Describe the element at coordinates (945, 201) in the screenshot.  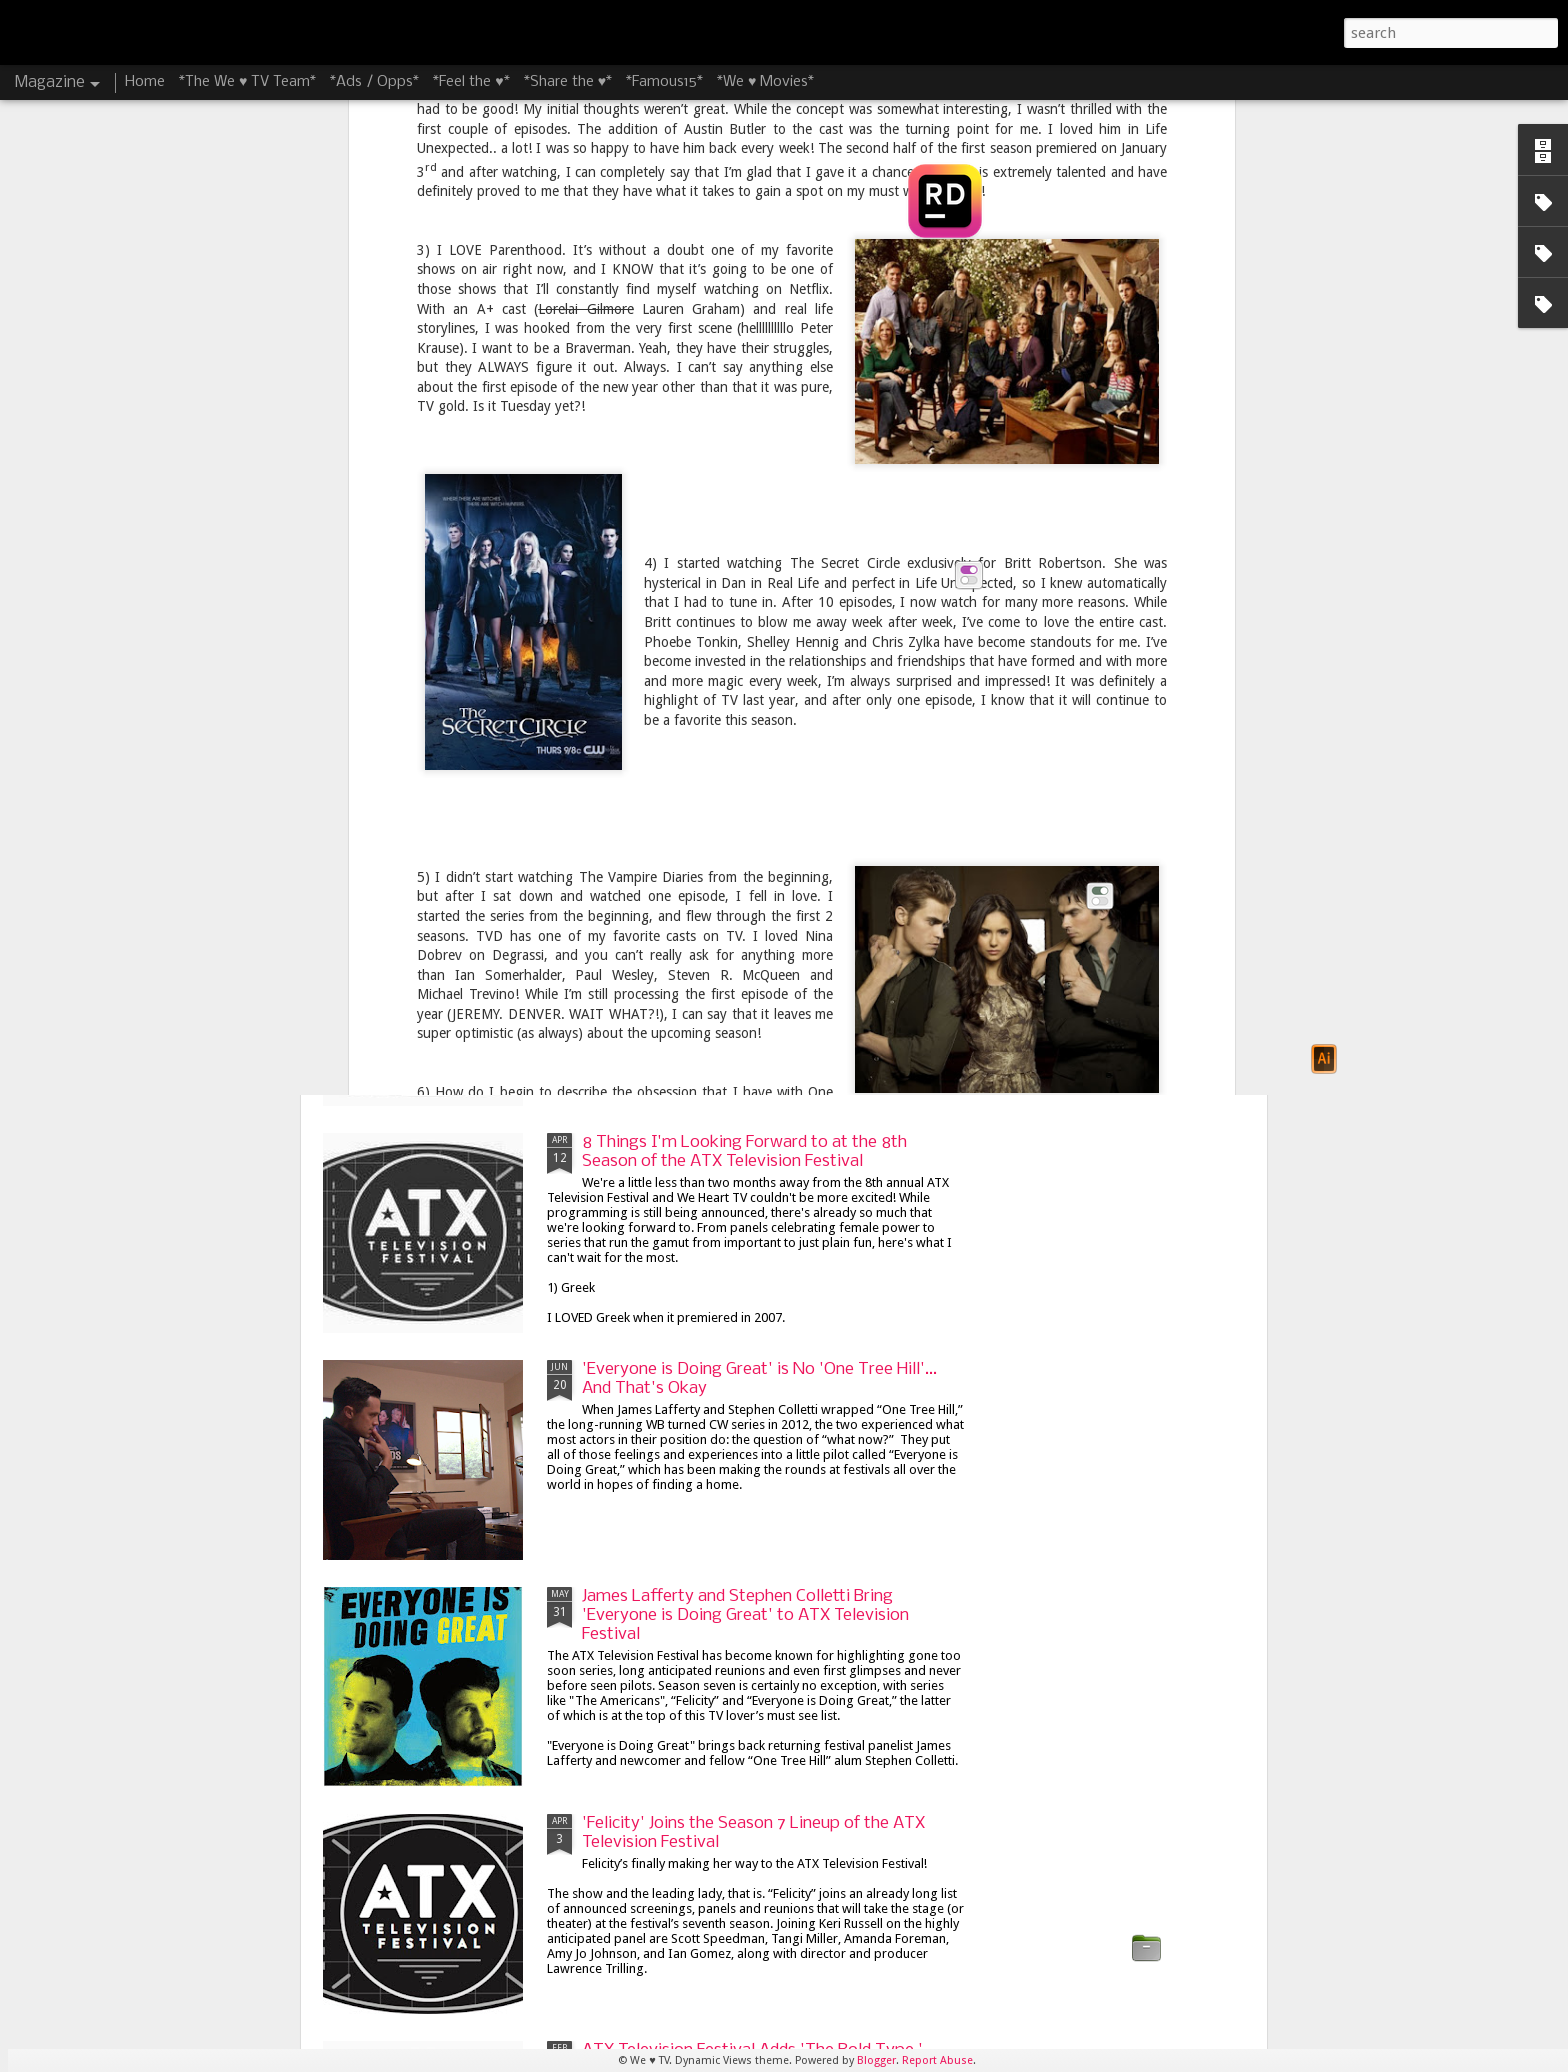
I see `open JetBrains Rider IDE` at that location.